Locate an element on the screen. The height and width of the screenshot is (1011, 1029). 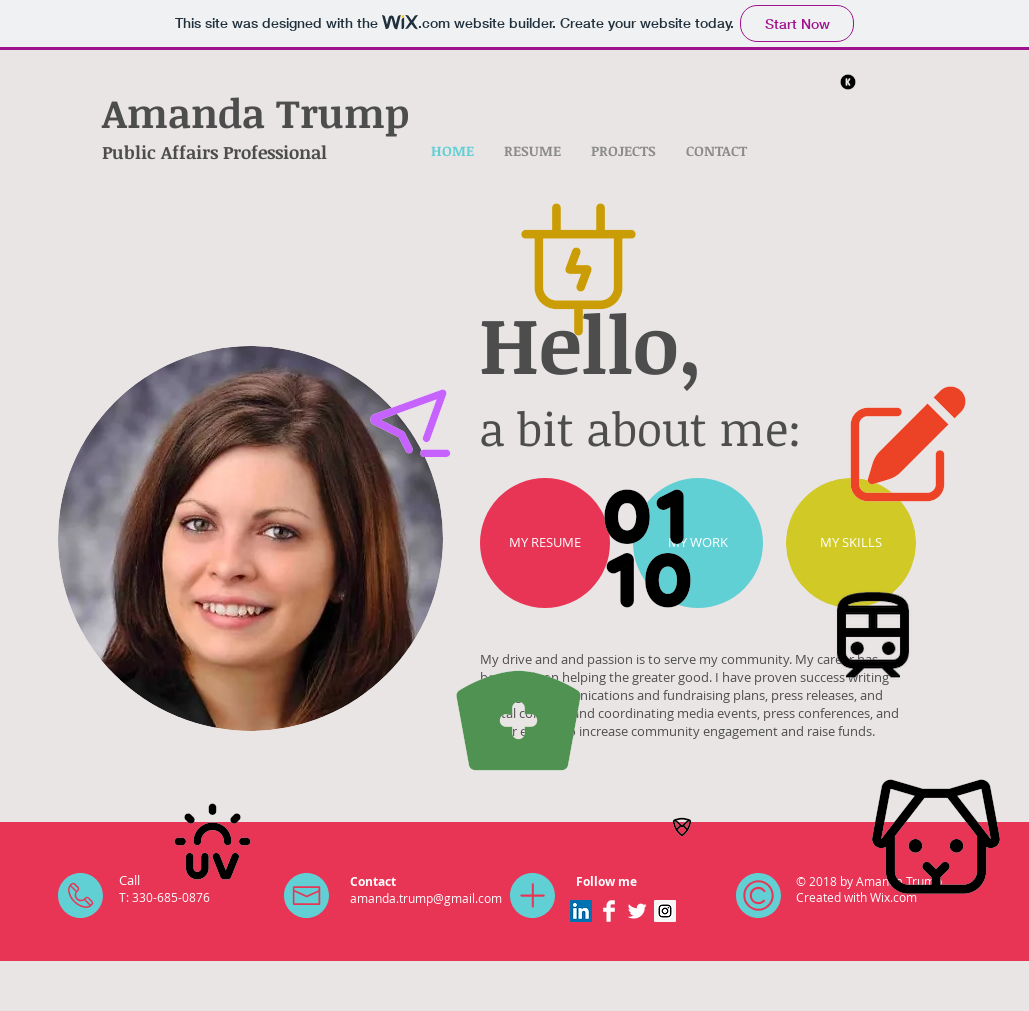
access pet-related features or settings is located at coordinates (936, 839).